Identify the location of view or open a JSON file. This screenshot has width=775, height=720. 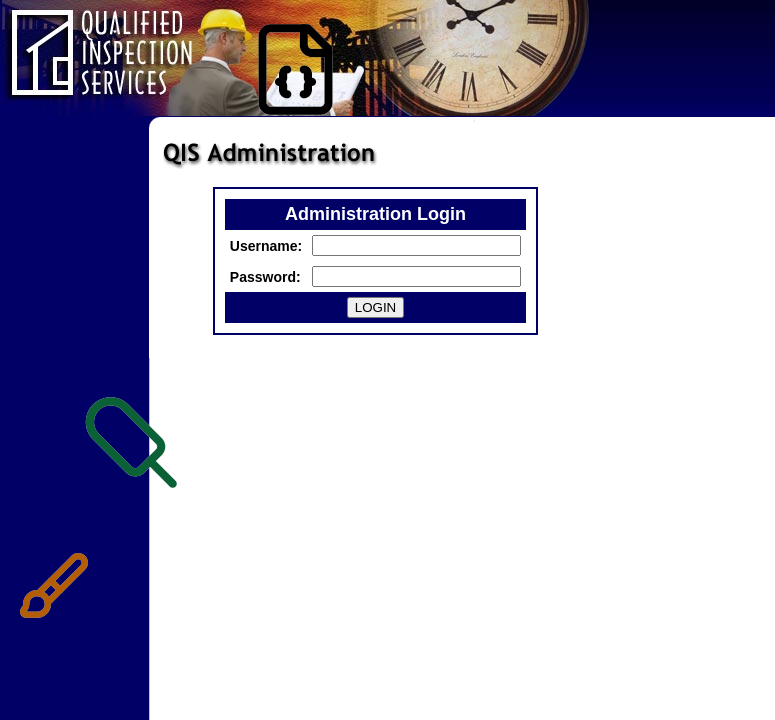
(295, 69).